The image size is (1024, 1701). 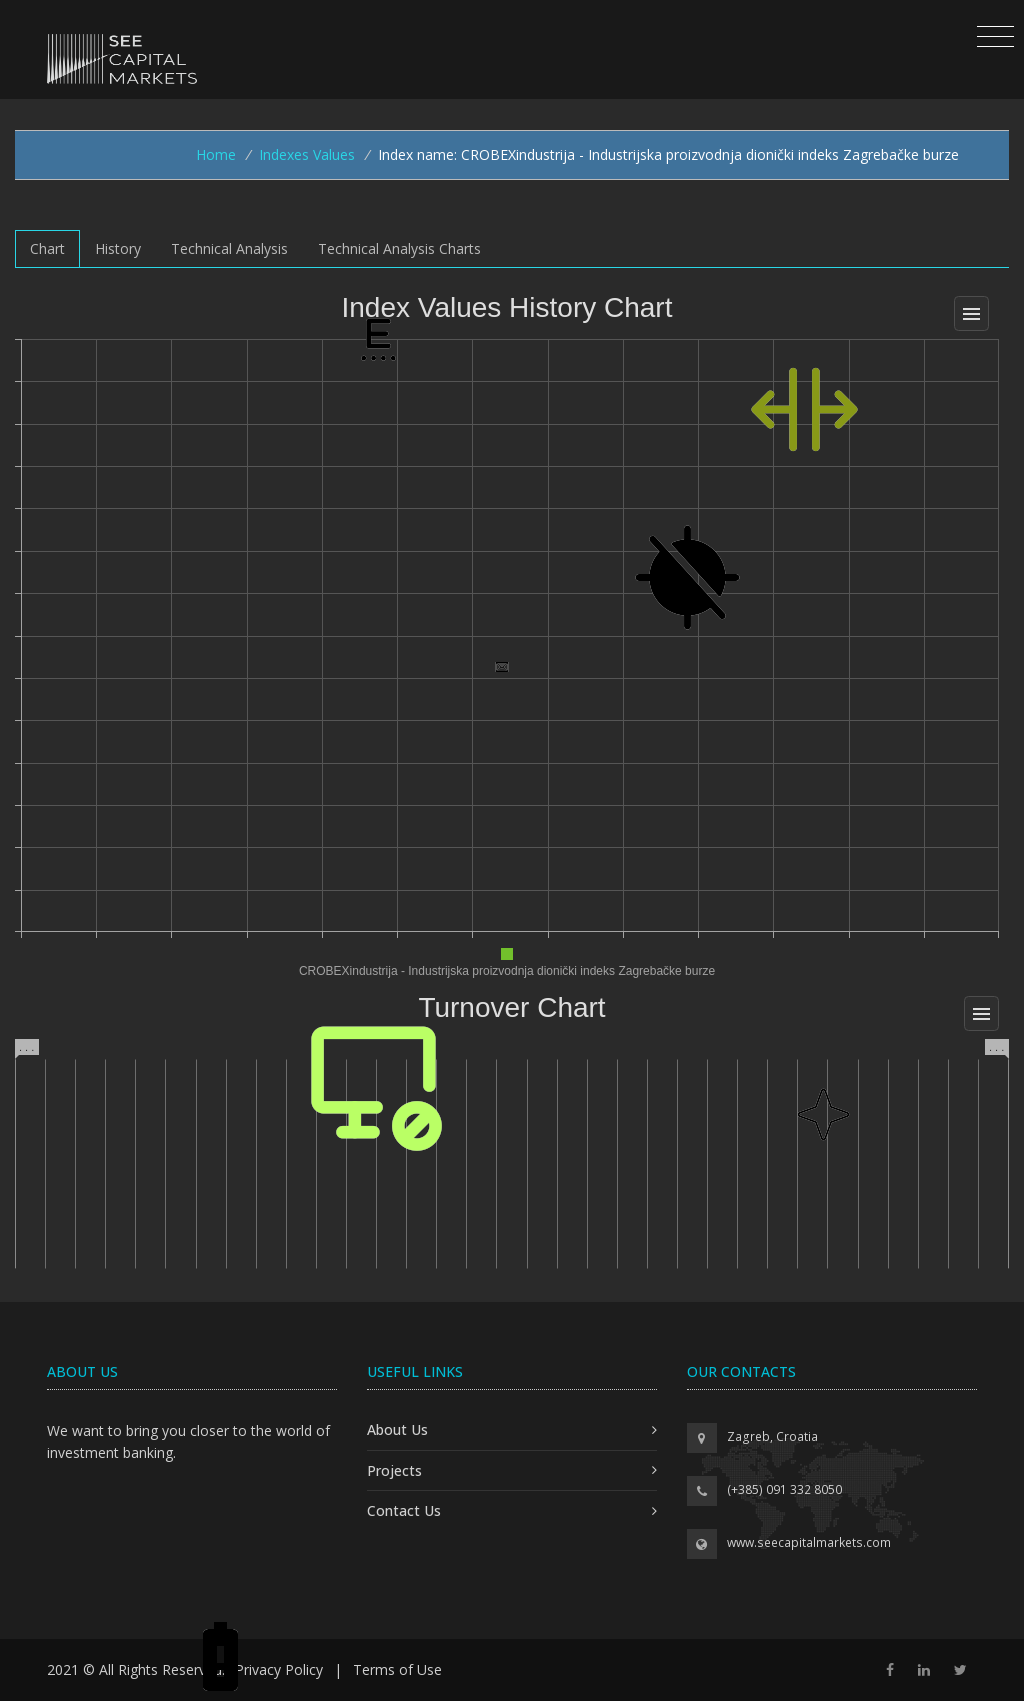 I want to click on adjust horizontal split between panels, so click(x=804, y=409).